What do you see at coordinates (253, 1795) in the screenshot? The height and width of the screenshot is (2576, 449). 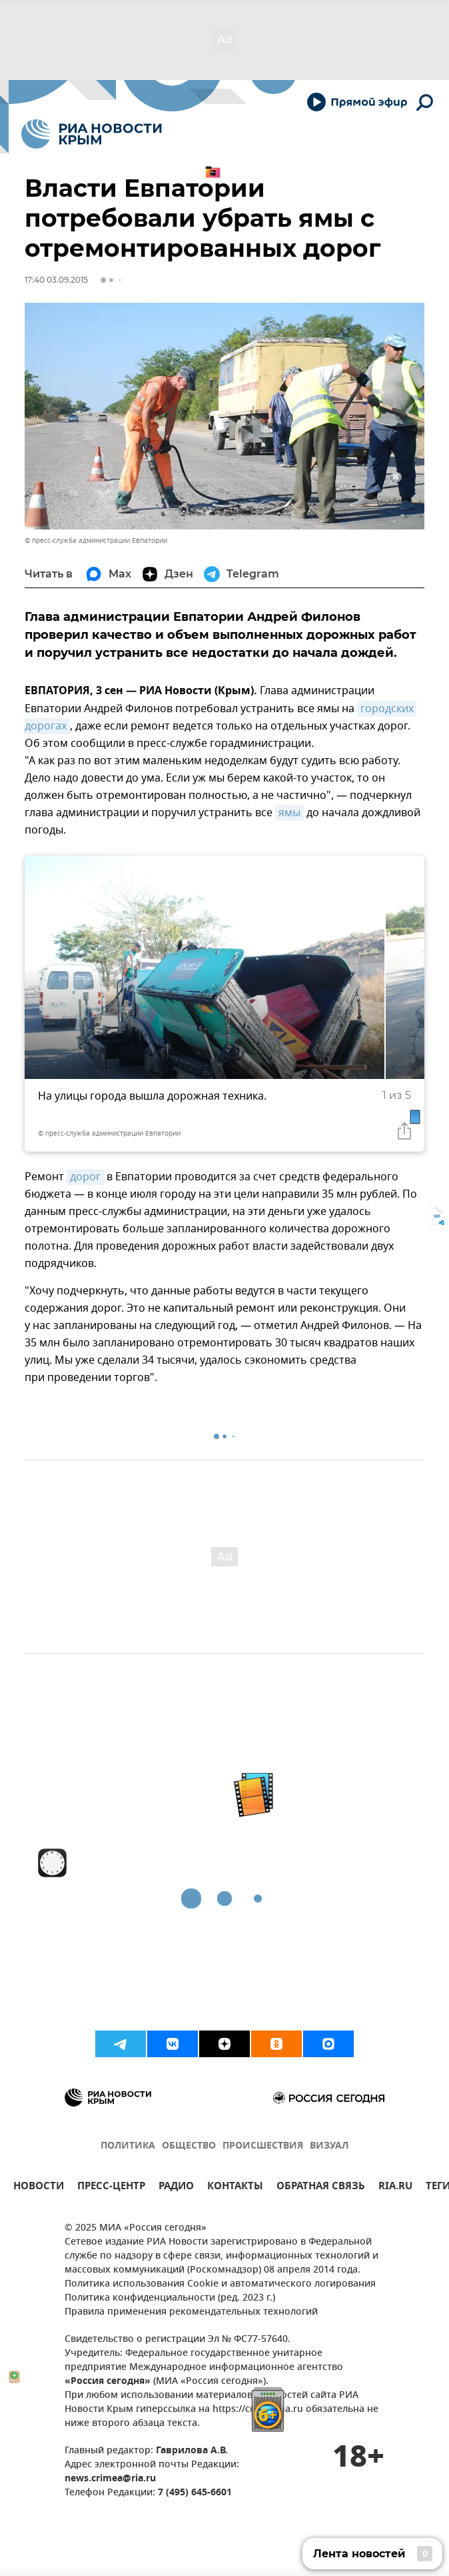 I see `open iMovie library` at bounding box center [253, 1795].